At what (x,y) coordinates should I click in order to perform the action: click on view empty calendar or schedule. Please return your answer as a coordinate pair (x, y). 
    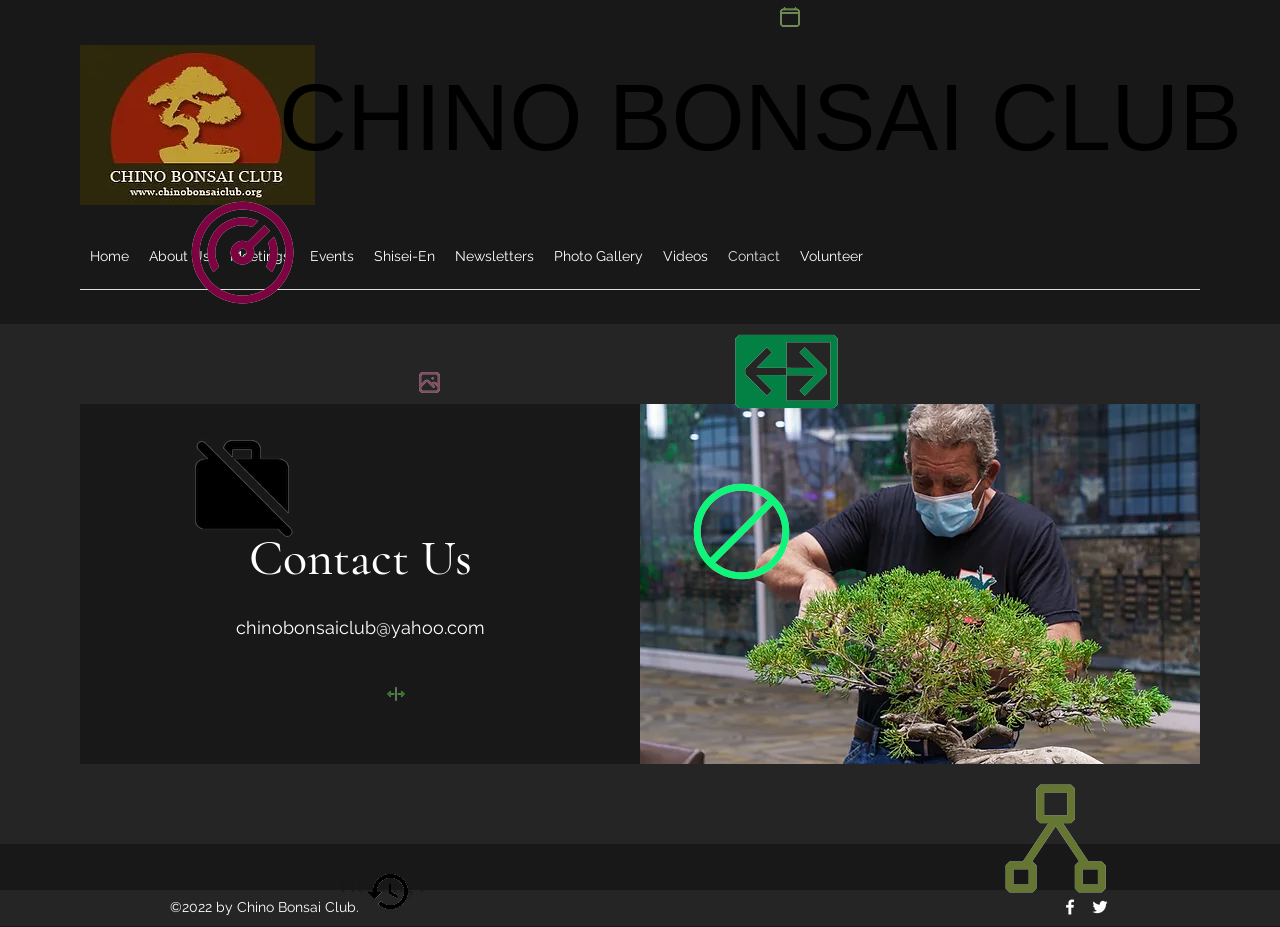
    Looking at the image, I should click on (790, 17).